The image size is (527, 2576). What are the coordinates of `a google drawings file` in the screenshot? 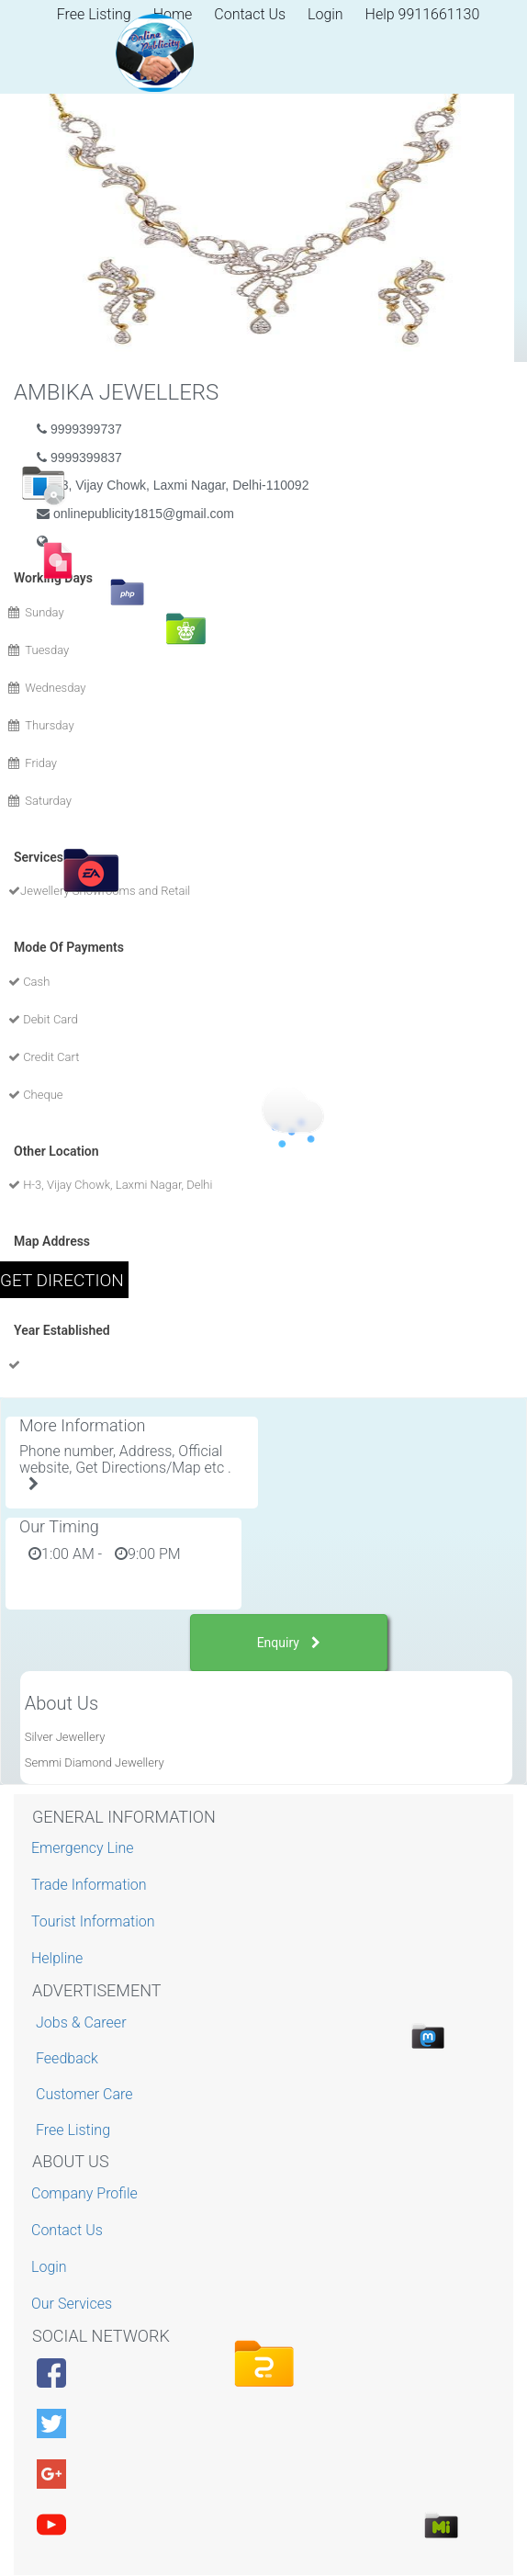 It's located at (58, 561).